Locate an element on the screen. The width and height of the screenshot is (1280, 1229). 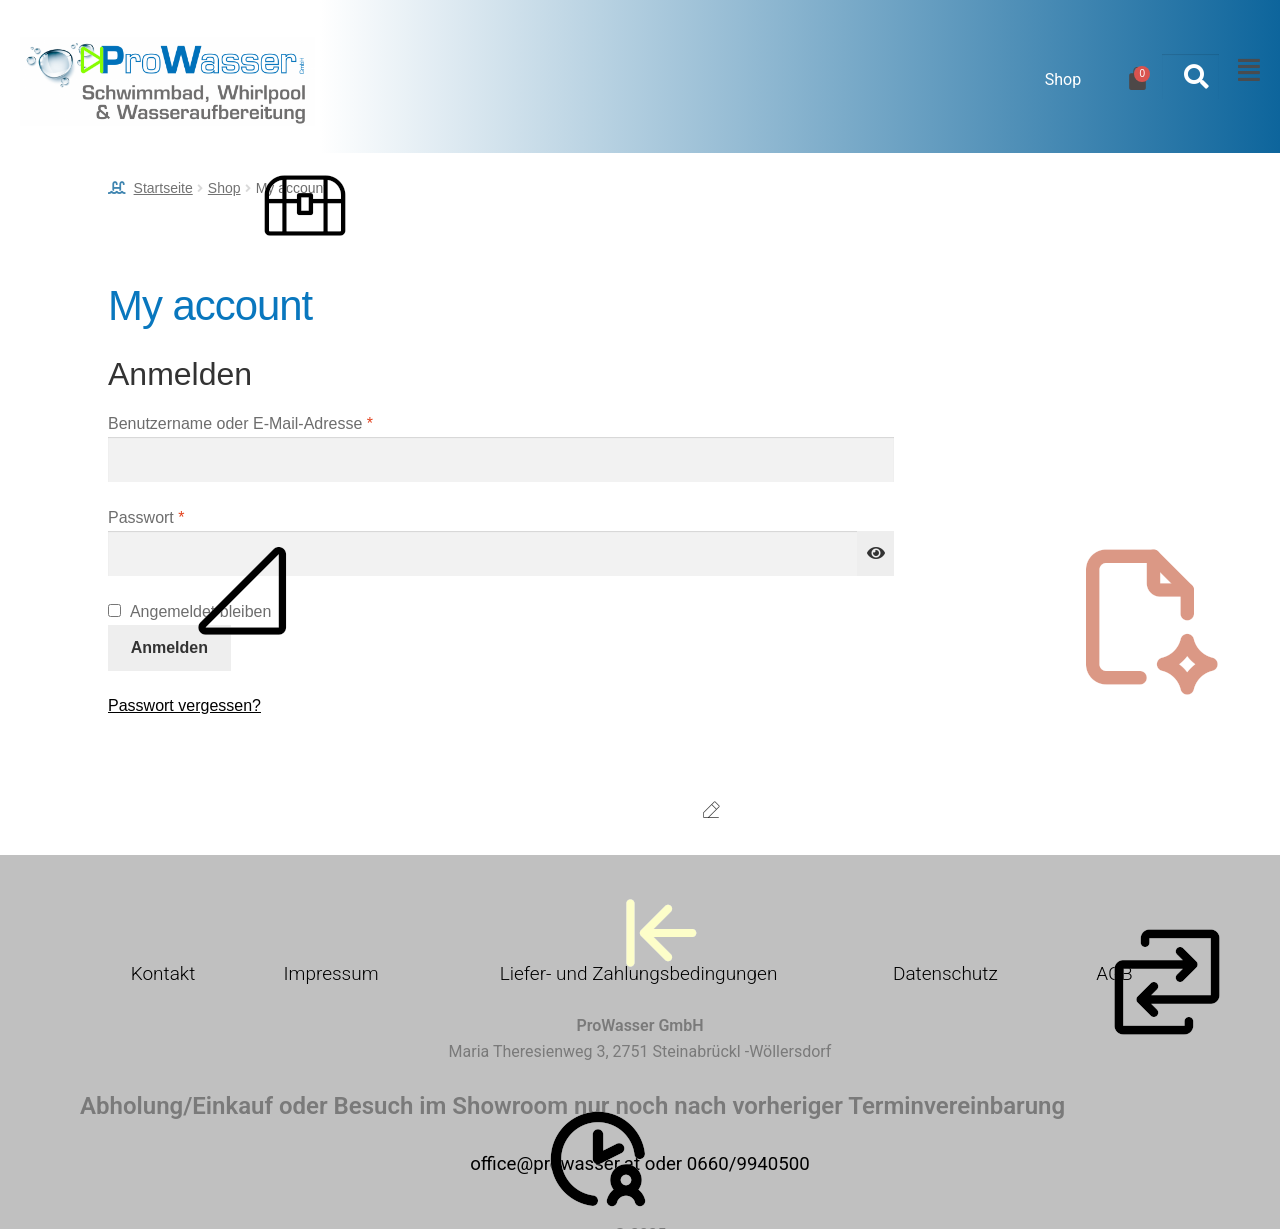
access your rewards or collectibles is located at coordinates (305, 207).